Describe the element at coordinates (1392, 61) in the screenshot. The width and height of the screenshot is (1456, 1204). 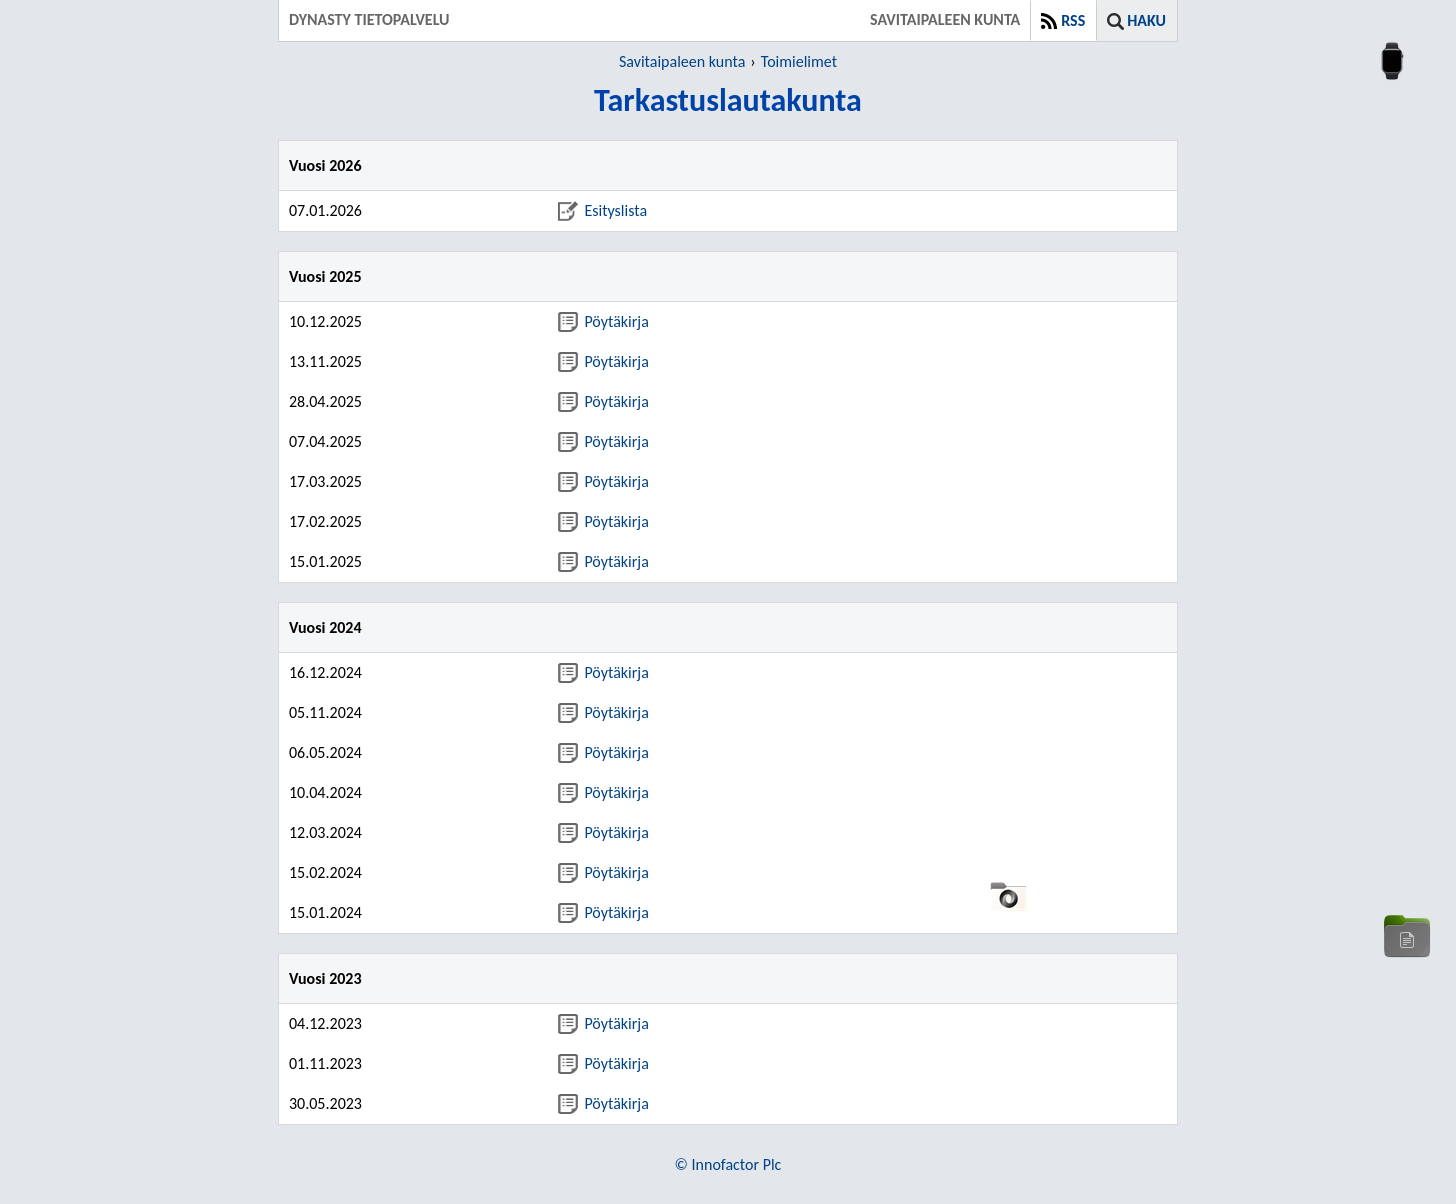
I see `apple watch series 8 device icon` at that location.